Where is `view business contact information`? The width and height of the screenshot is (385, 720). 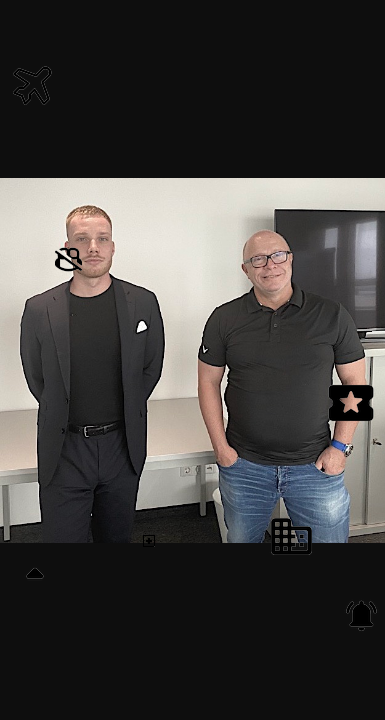 view business contact information is located at coordinates (291, 536).